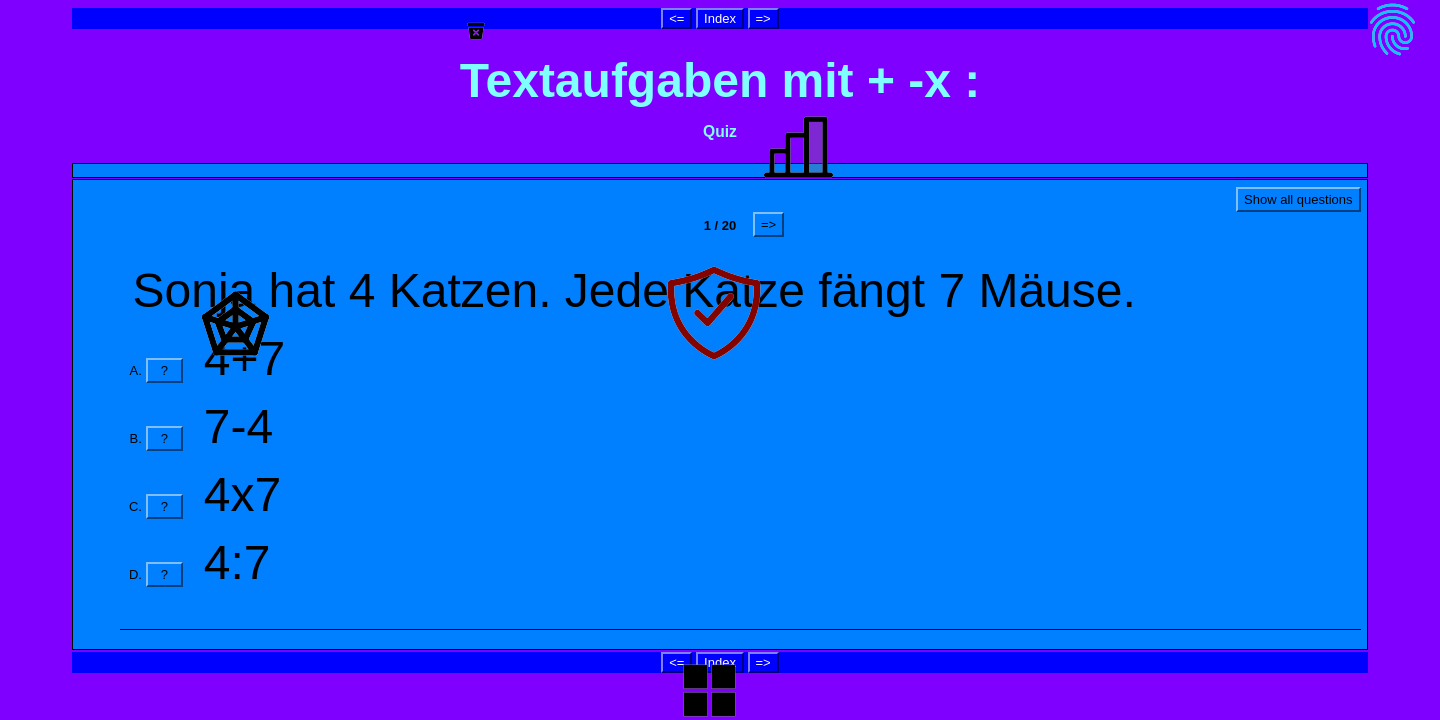  Describe the element at coordinates (476, 31) in the screenshot. I see `delete selected item` at that location.